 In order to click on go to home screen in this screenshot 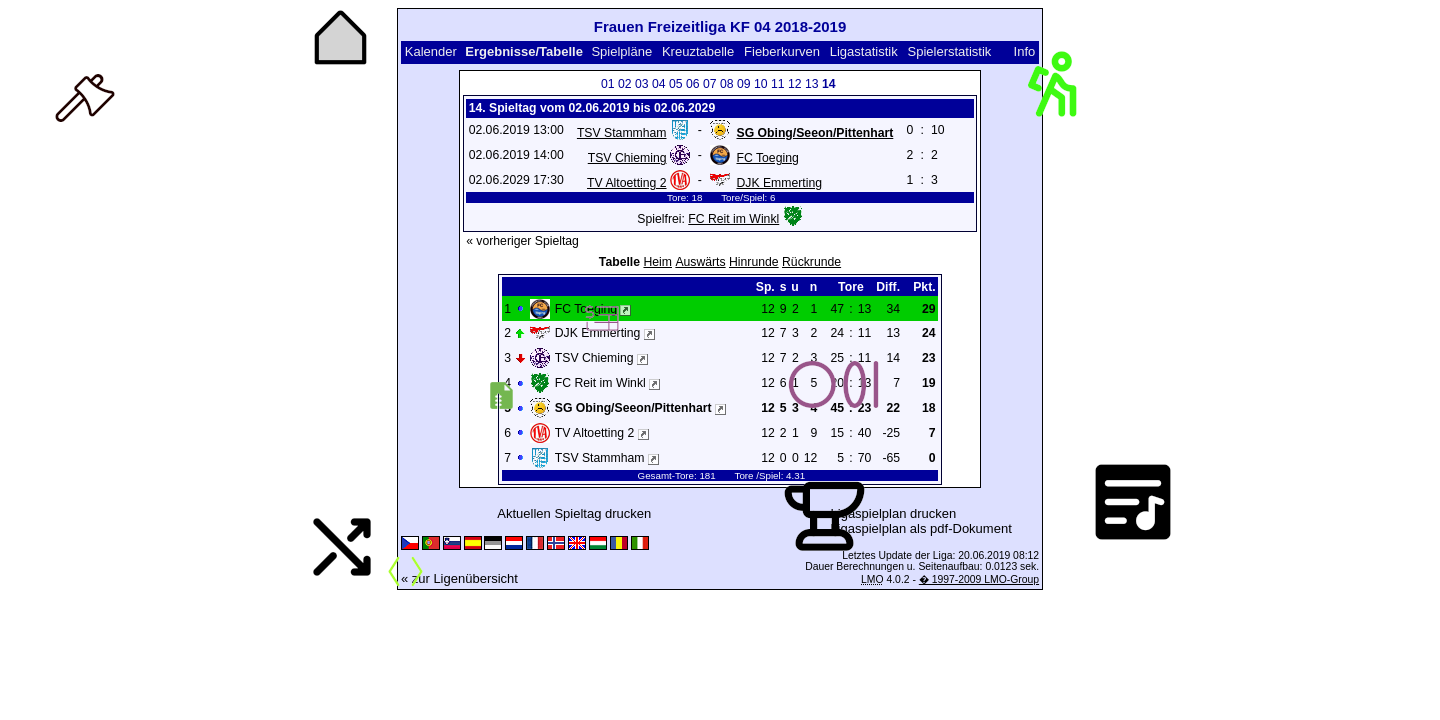, I will do `click(340, 38)`.